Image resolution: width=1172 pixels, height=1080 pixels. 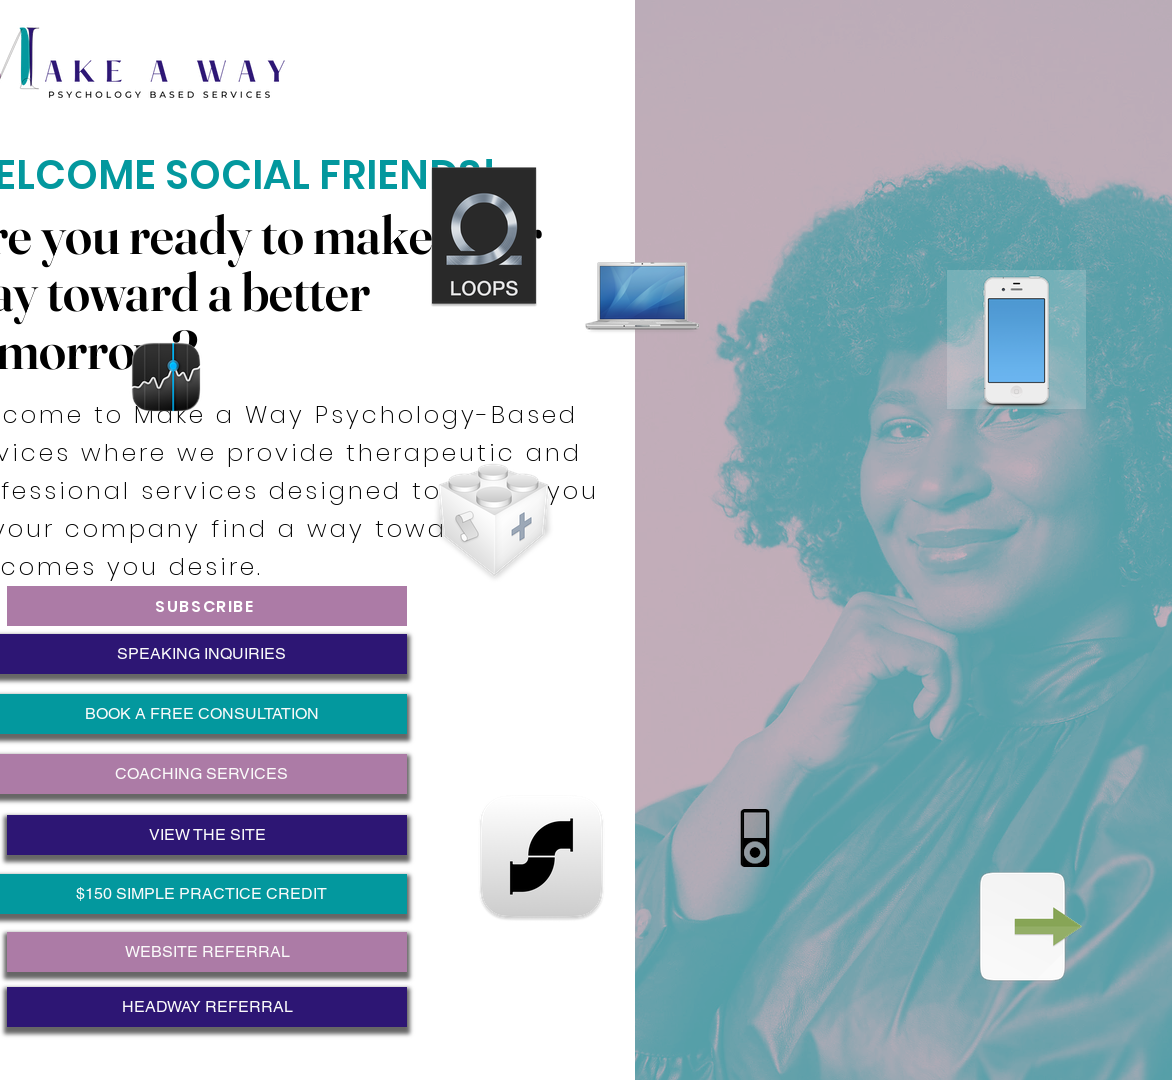 What do you see at coordinates (484, 239) in the screenshot?
I see `manage Apple Loops storage in GarageBand` at bounding box center [484, 239].